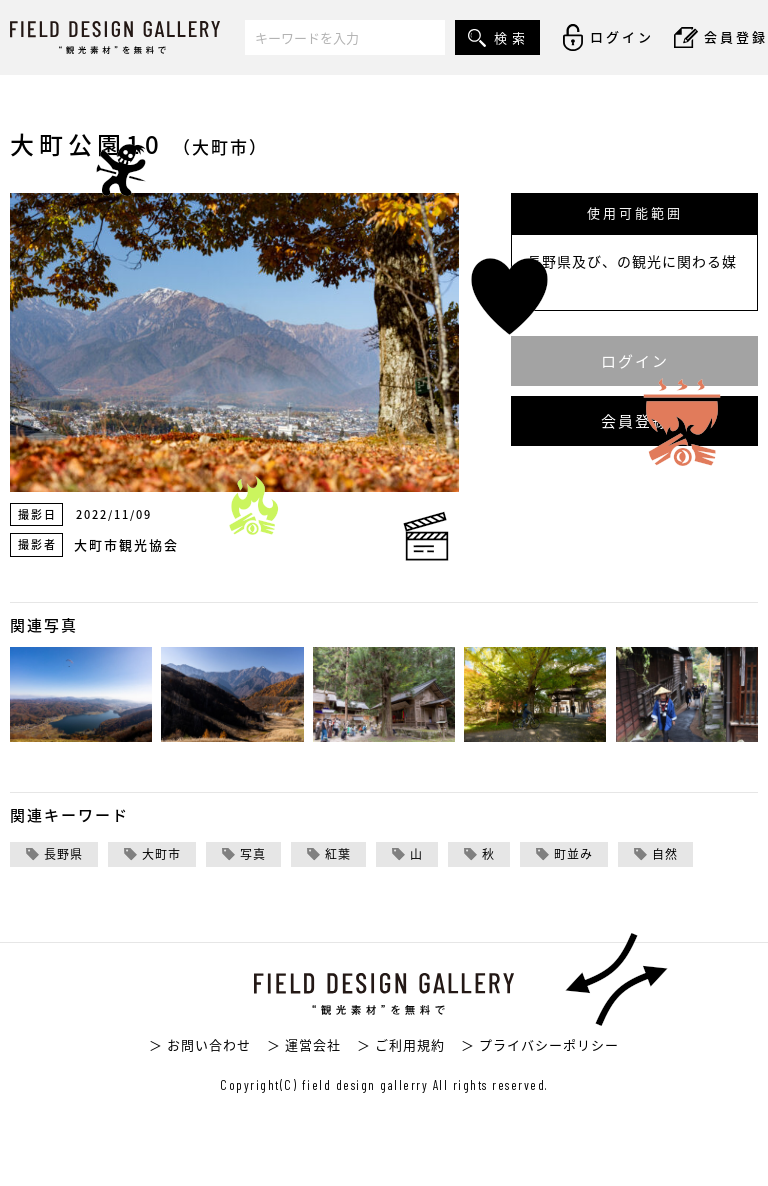 The image size is (768, 1186). I want to click on access video or movie content, so click(427, 536).